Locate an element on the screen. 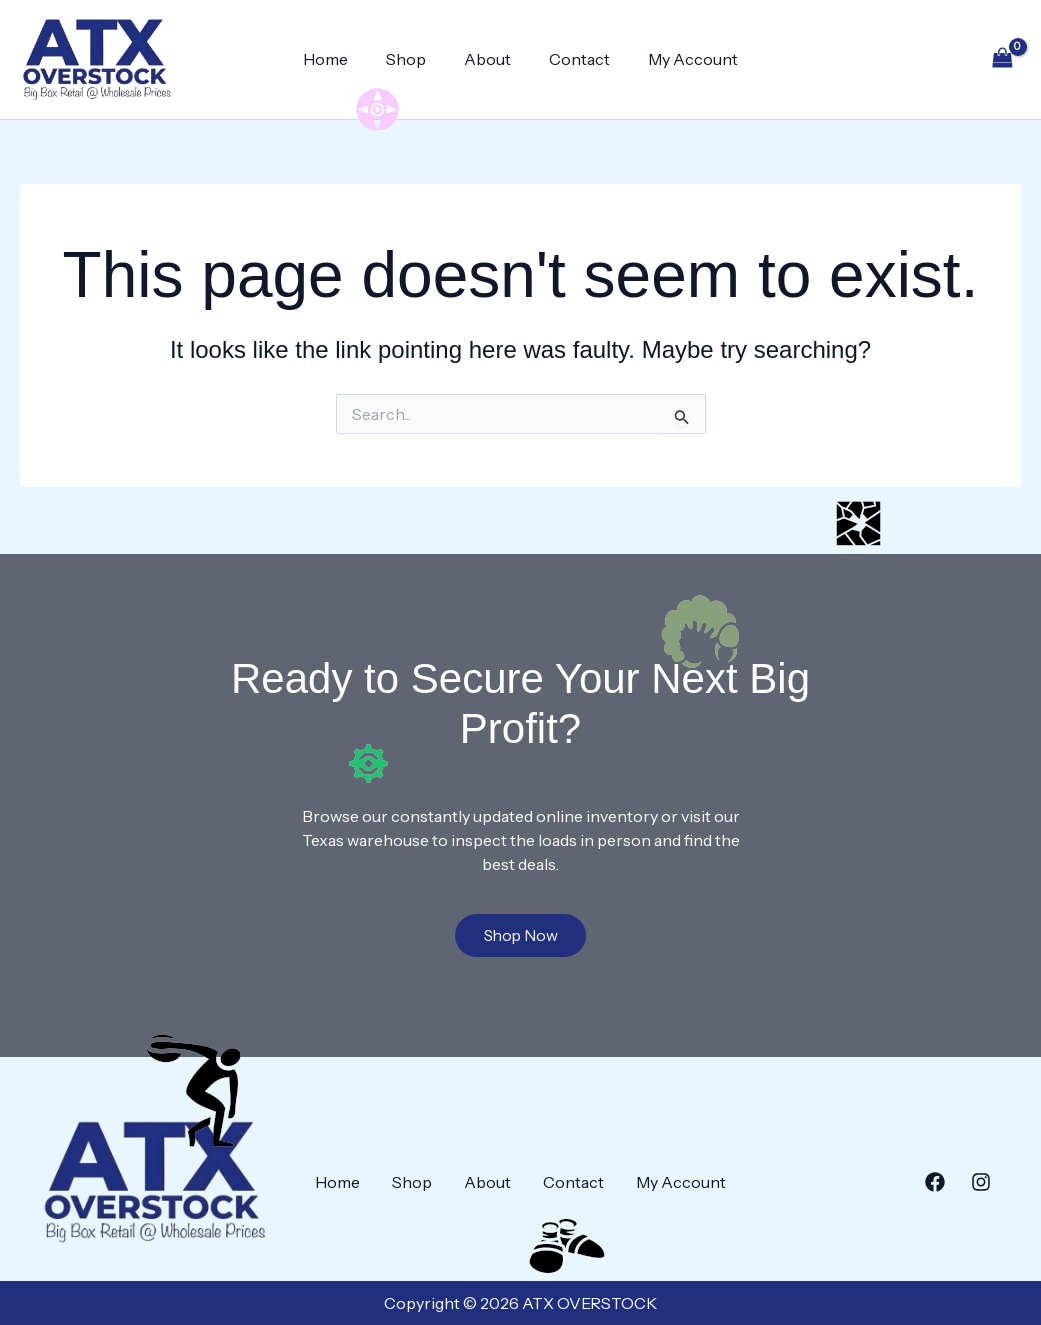 The width and height of the screenshot is (1041, 1325). navigate or pan in multiple directions is located at coordinates (377, 109).